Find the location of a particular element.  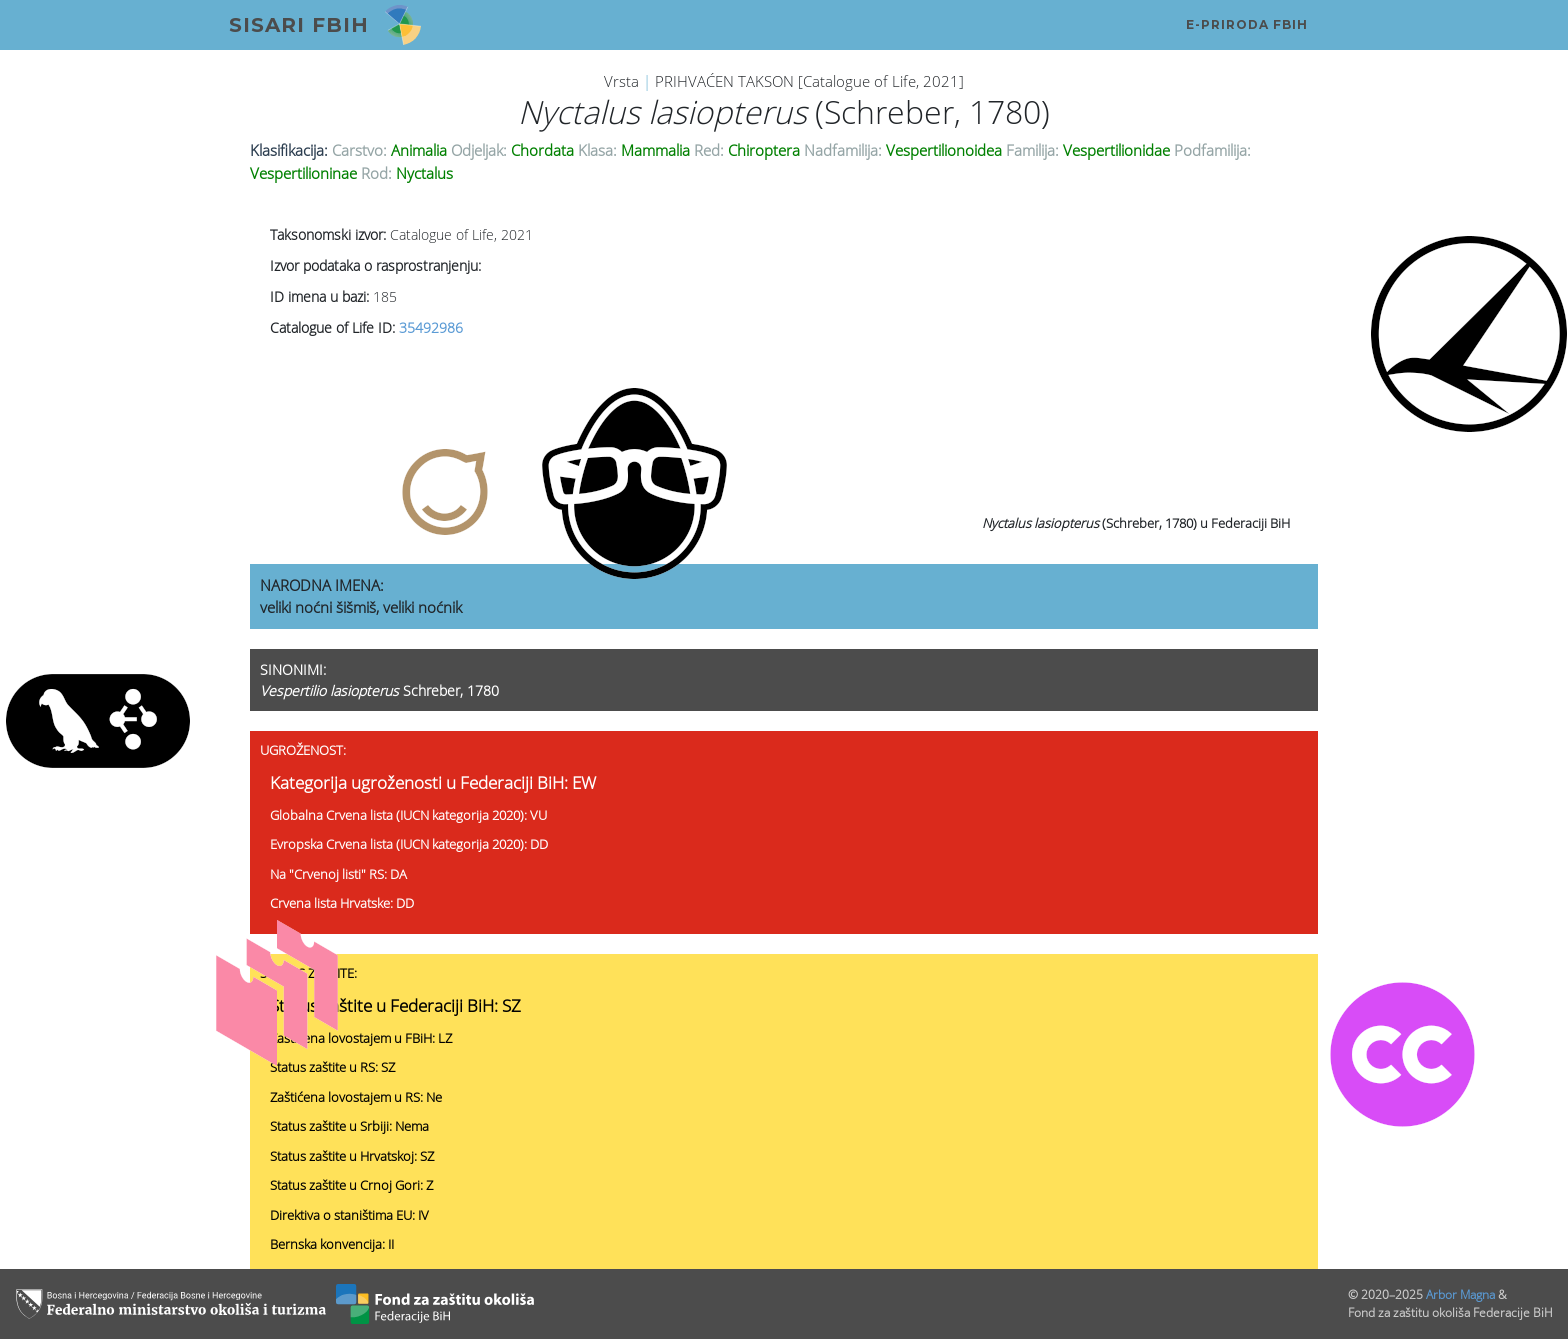

open the Staffbase employee communications app is located at coordinates (445, 492).